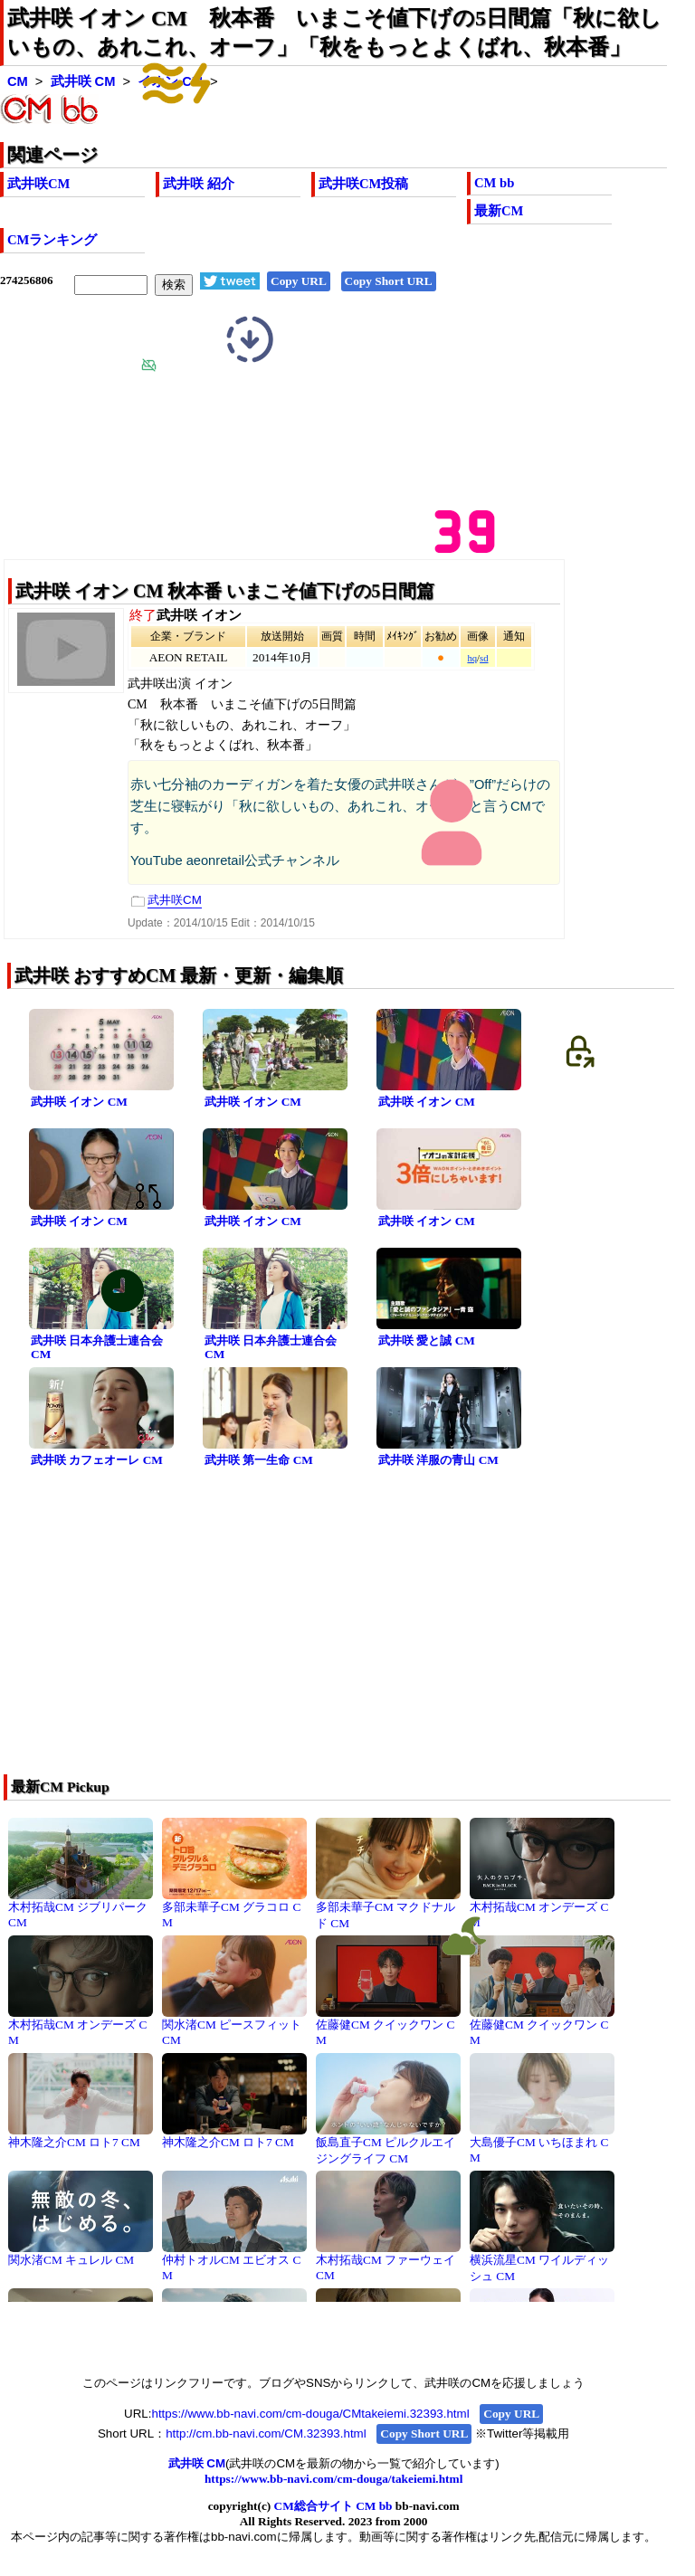  I want to click on view your profile, so click(452, 822).